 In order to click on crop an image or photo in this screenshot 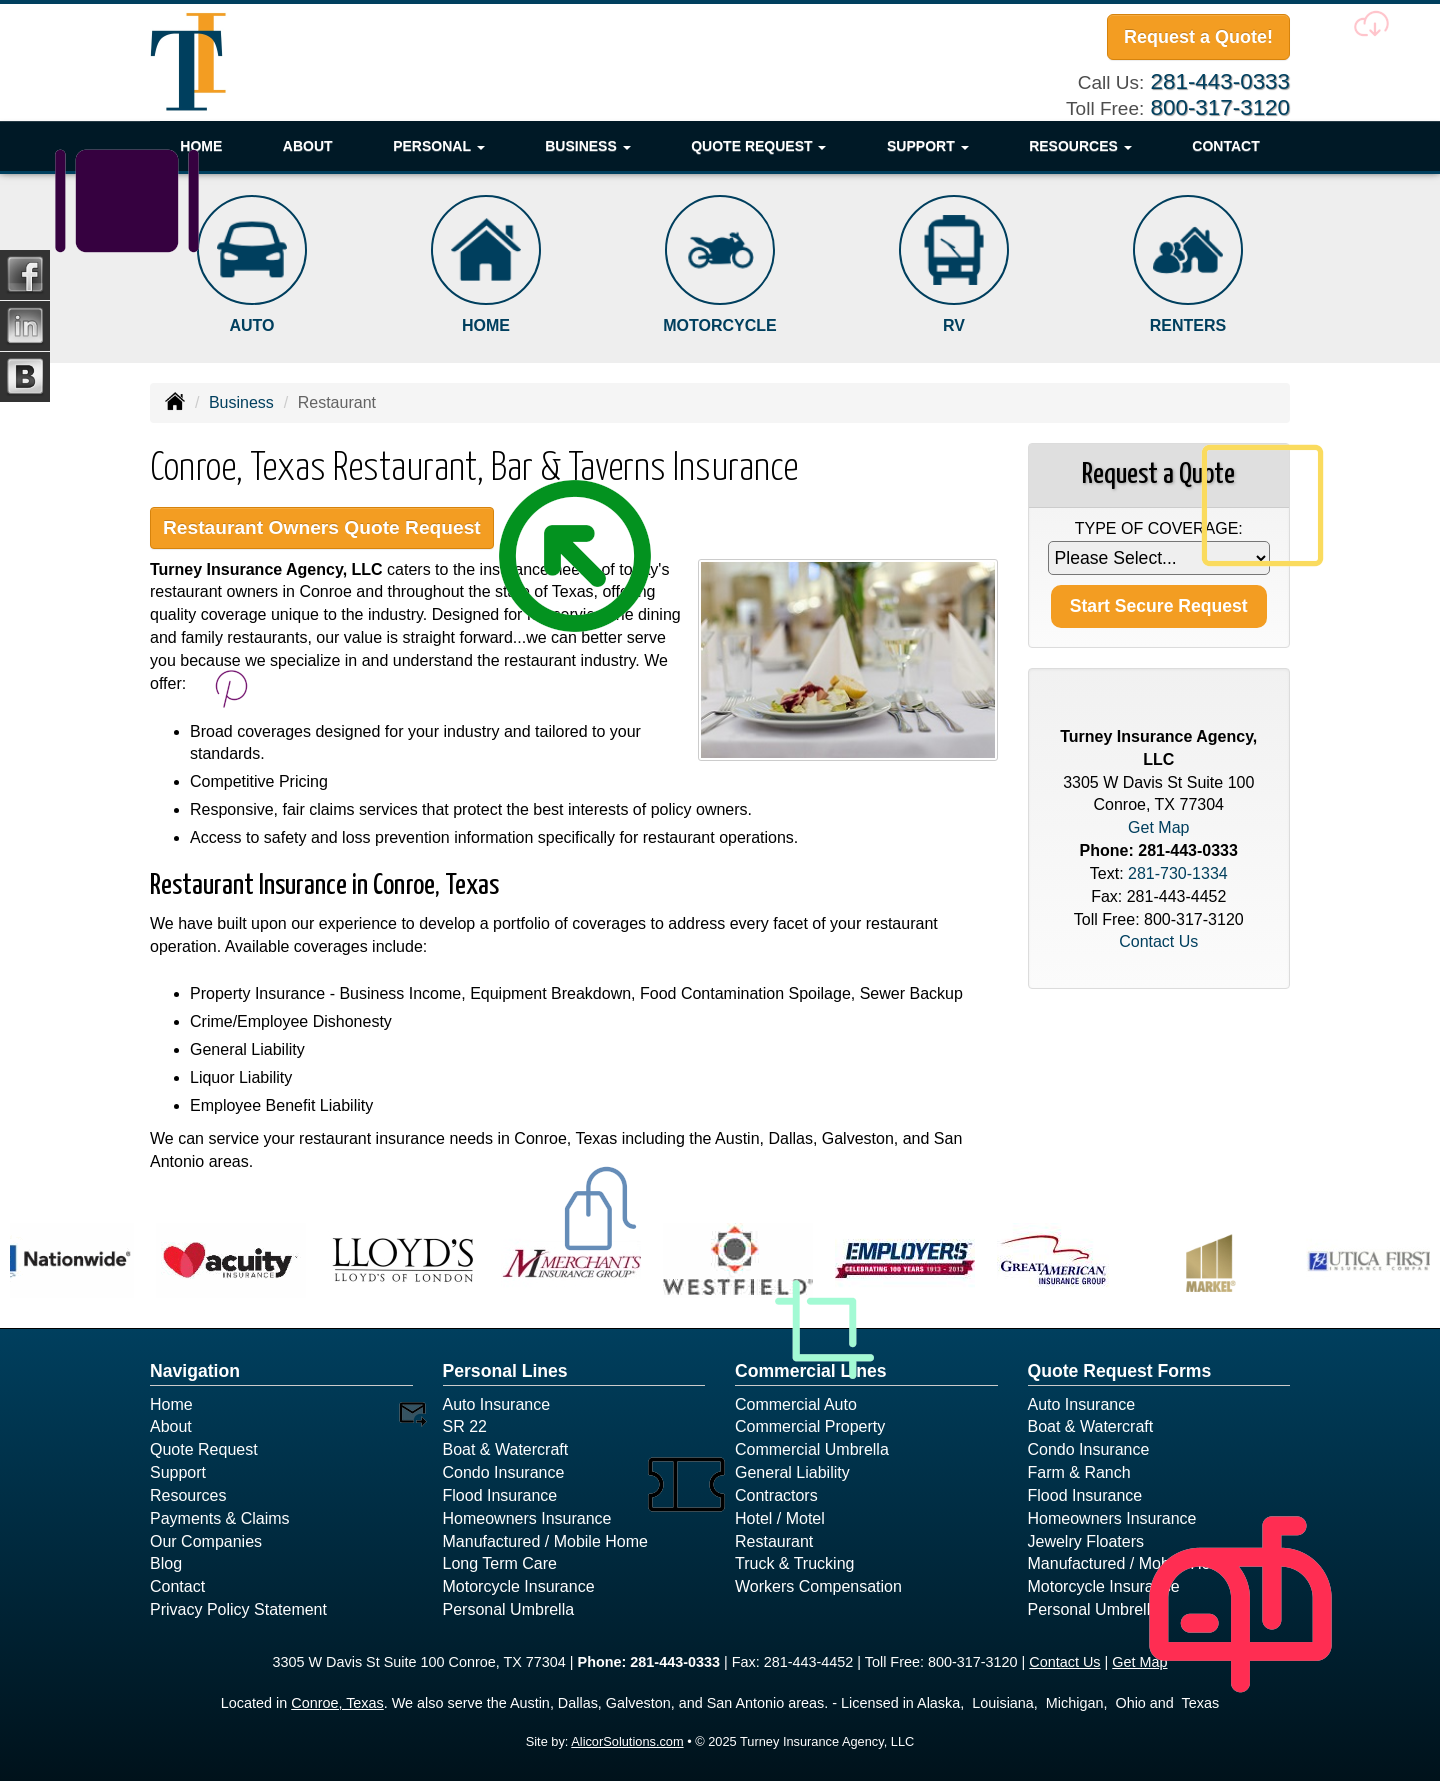, I will do `click(824, 1329)`.